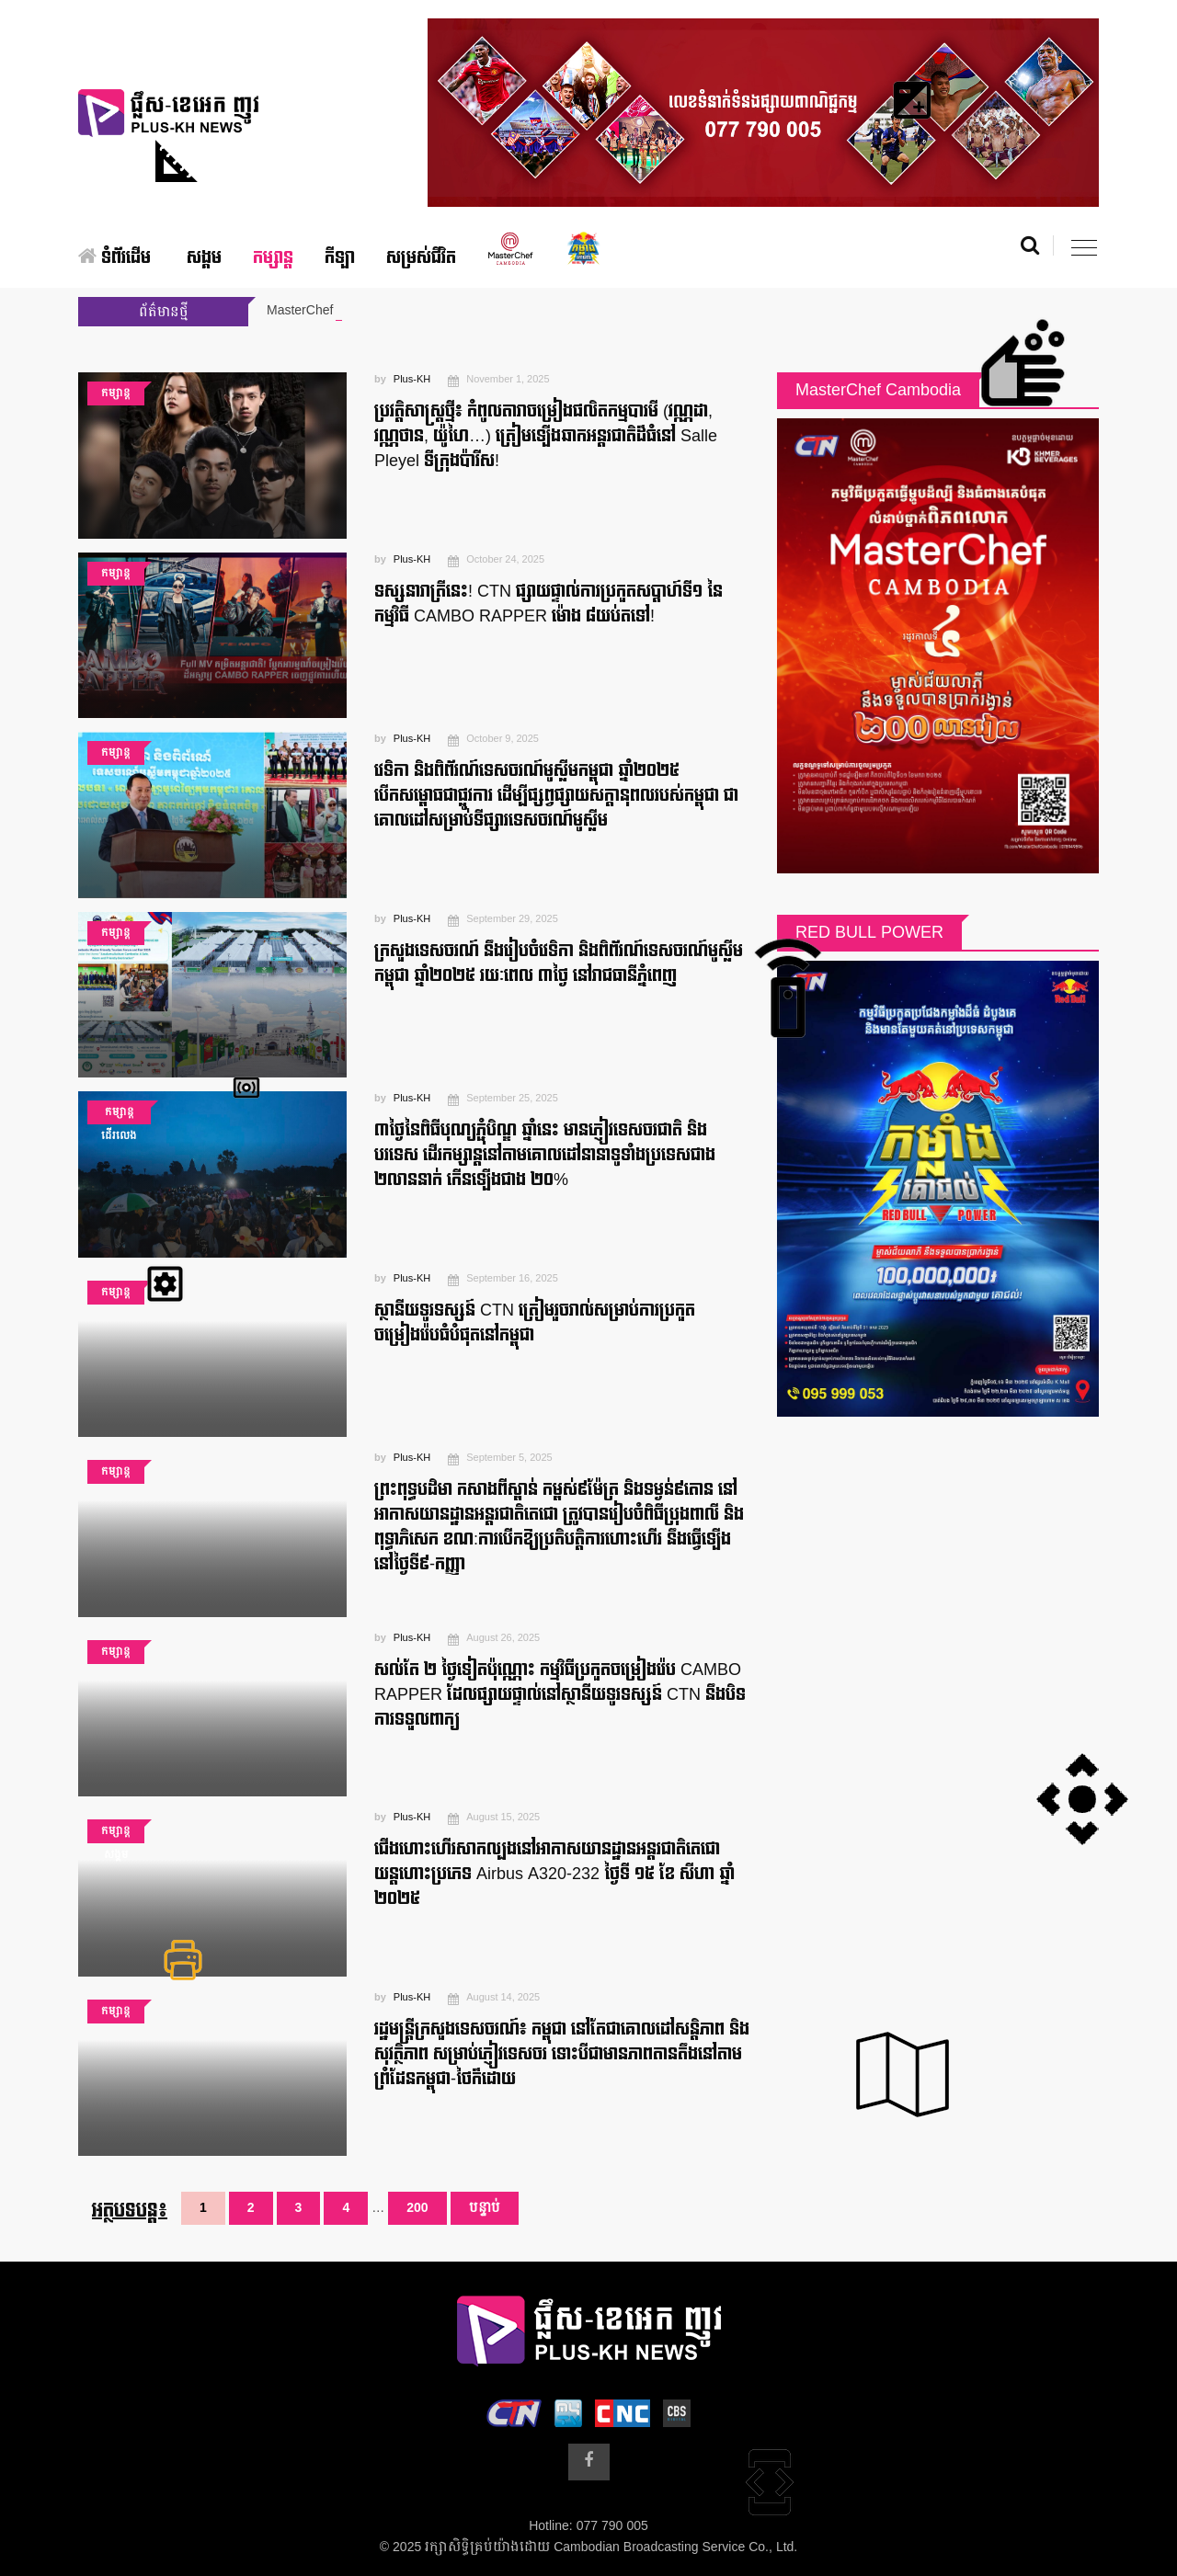  What do you see at coordinates (902, 2074) in the screenshot?
I see `view map or navigation` at bounding box center [902, 2074].